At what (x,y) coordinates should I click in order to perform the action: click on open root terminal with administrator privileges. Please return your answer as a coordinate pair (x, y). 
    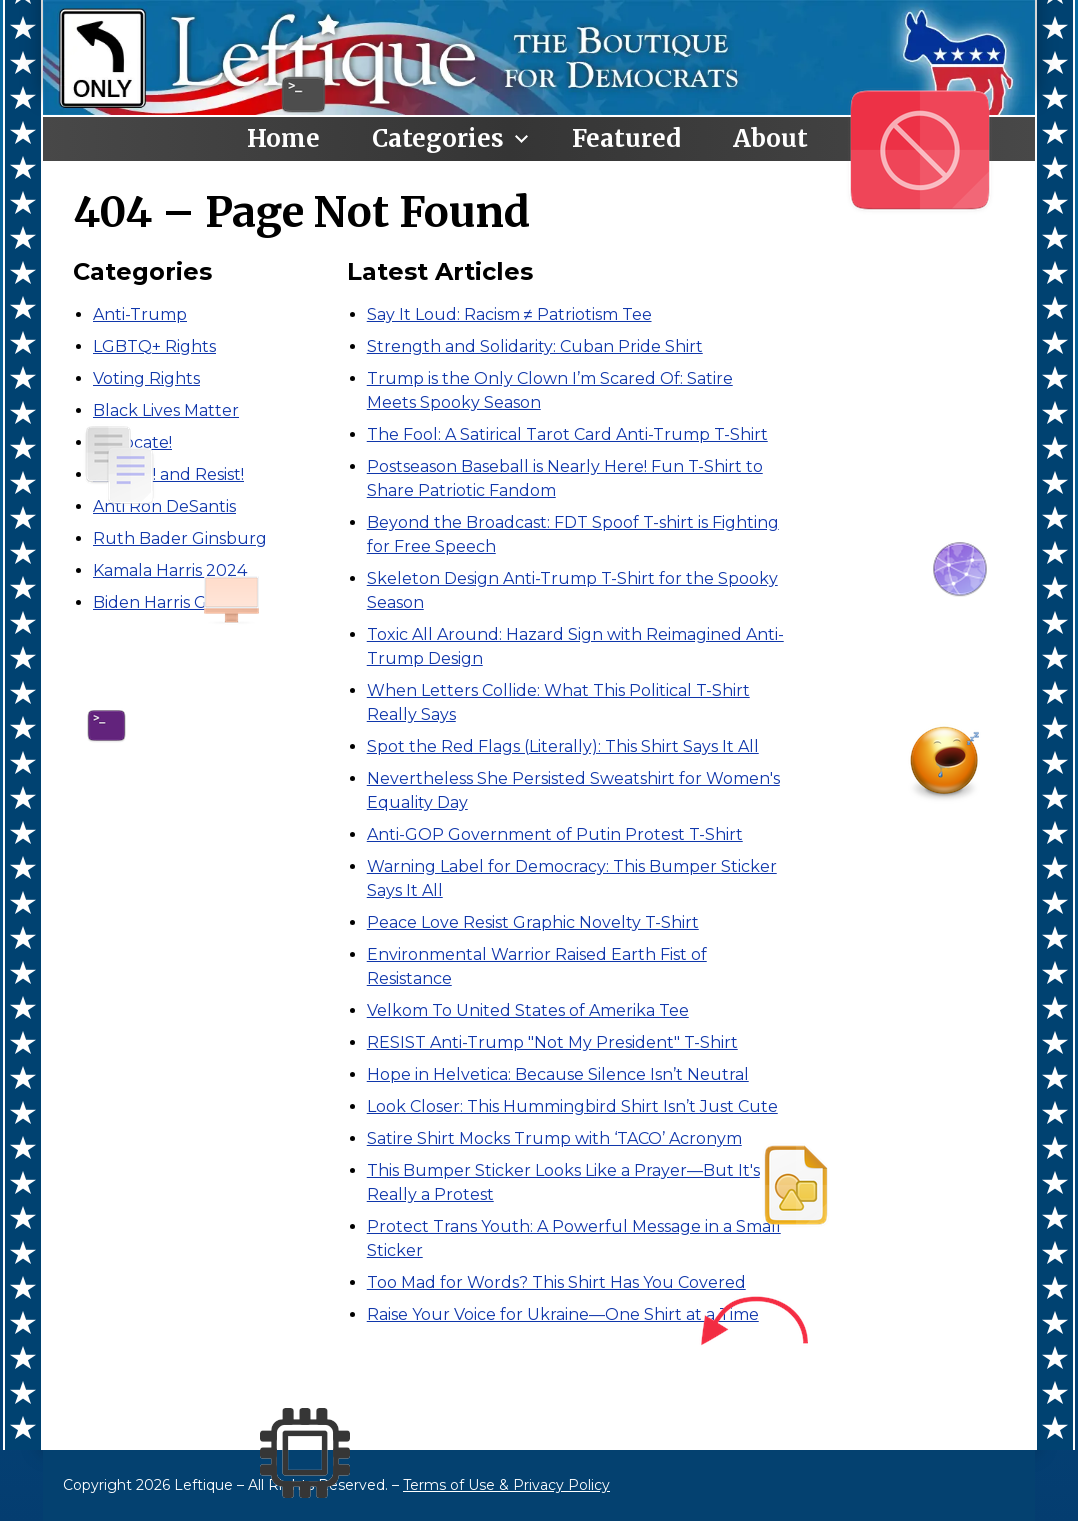
    Looking at the image, I should click on (106, 725).